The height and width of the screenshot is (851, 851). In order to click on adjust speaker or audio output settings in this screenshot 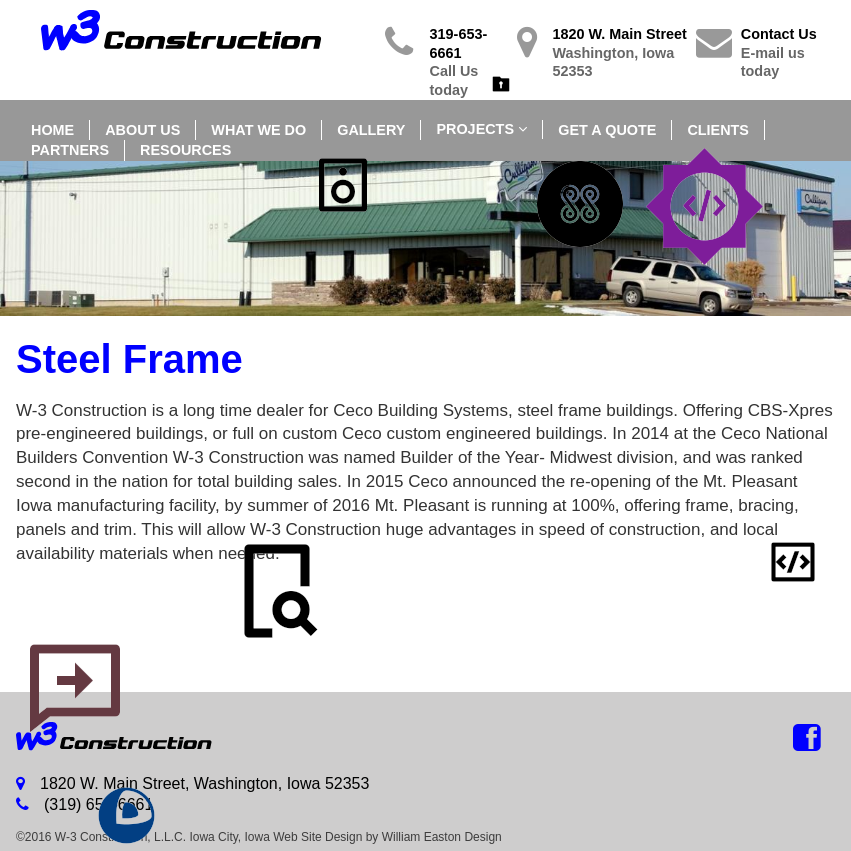, I will do `click(343, 185)`.